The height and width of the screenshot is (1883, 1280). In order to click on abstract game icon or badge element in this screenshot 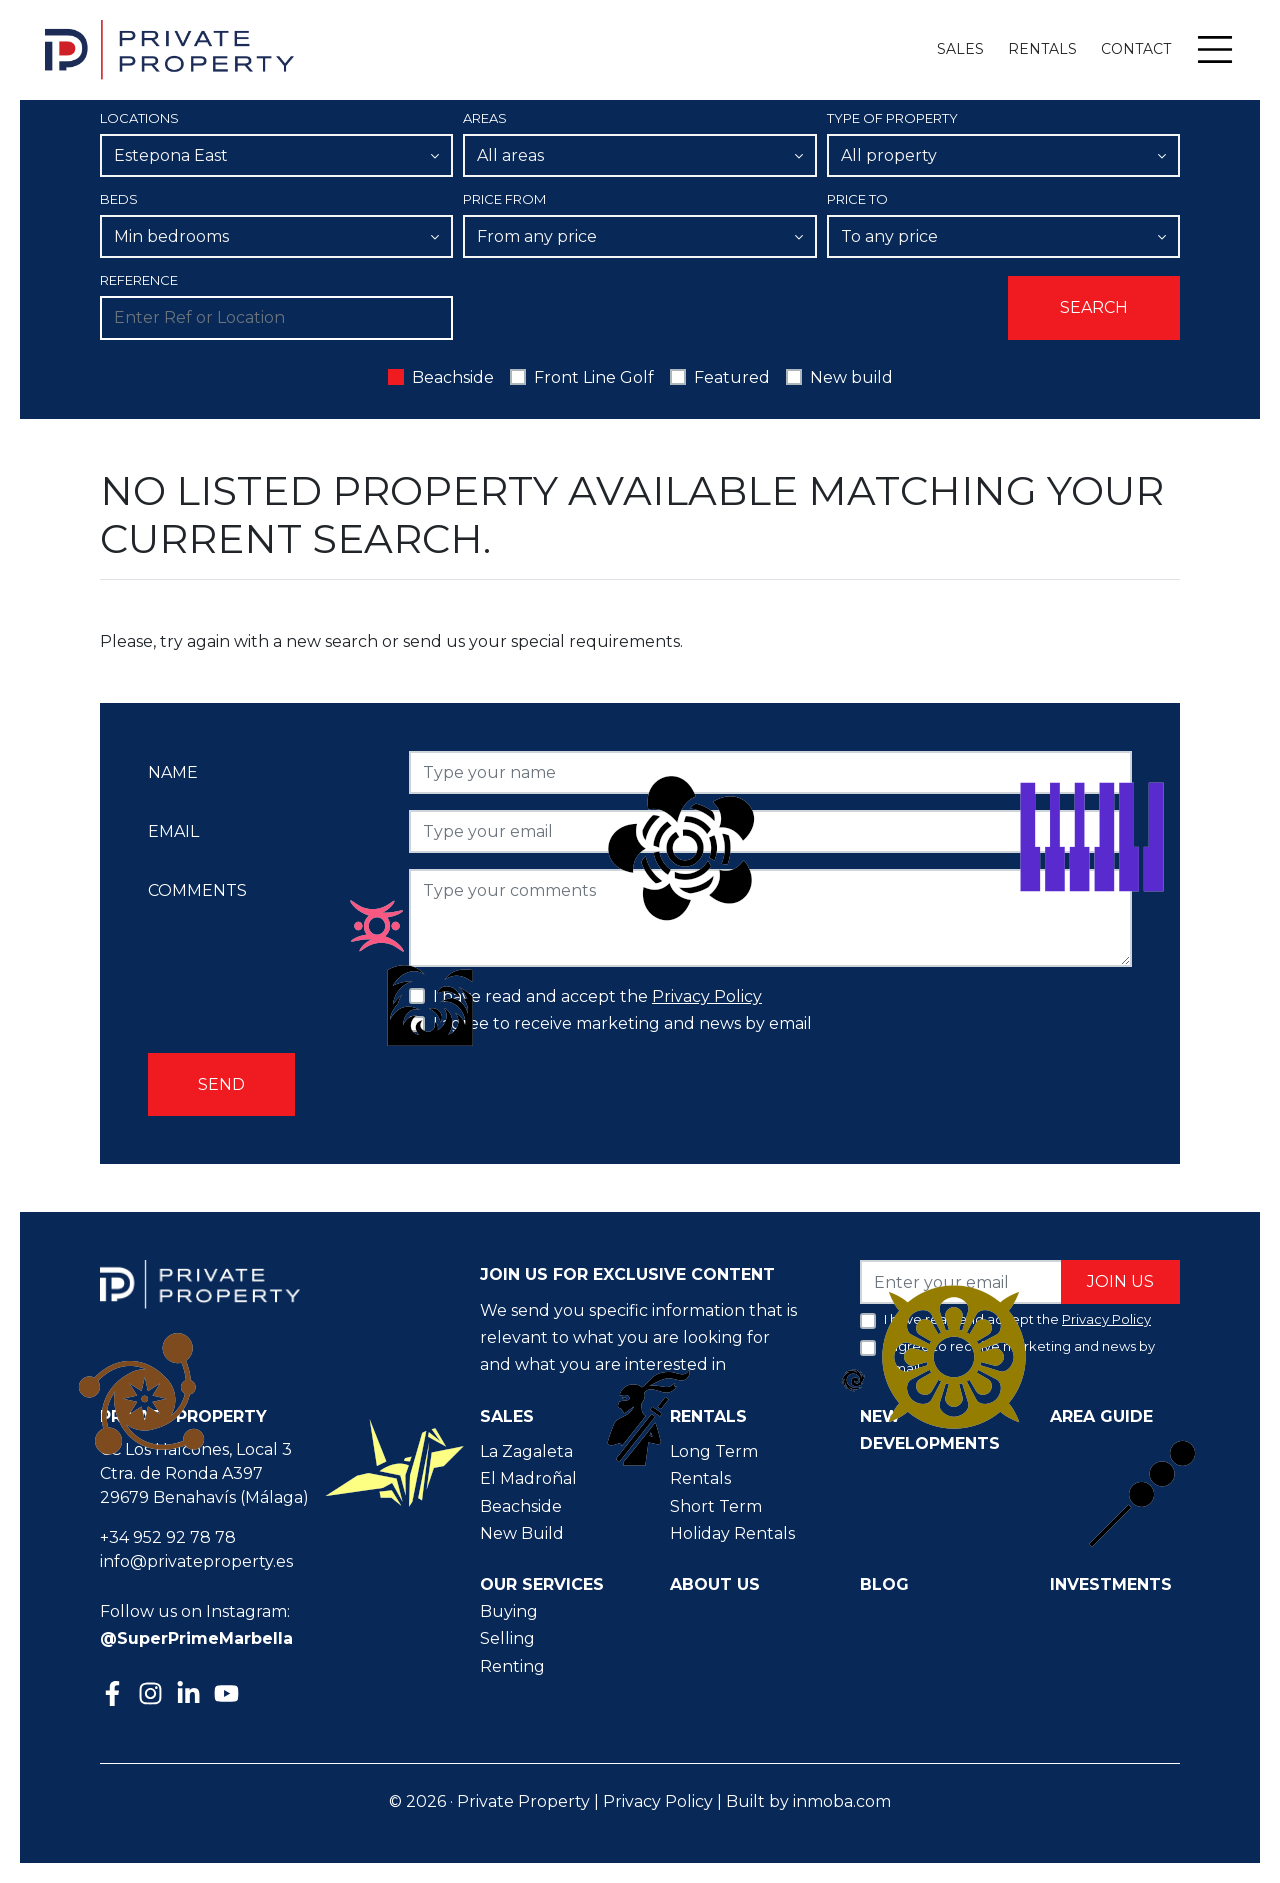, I will do `click(377, 926)`.